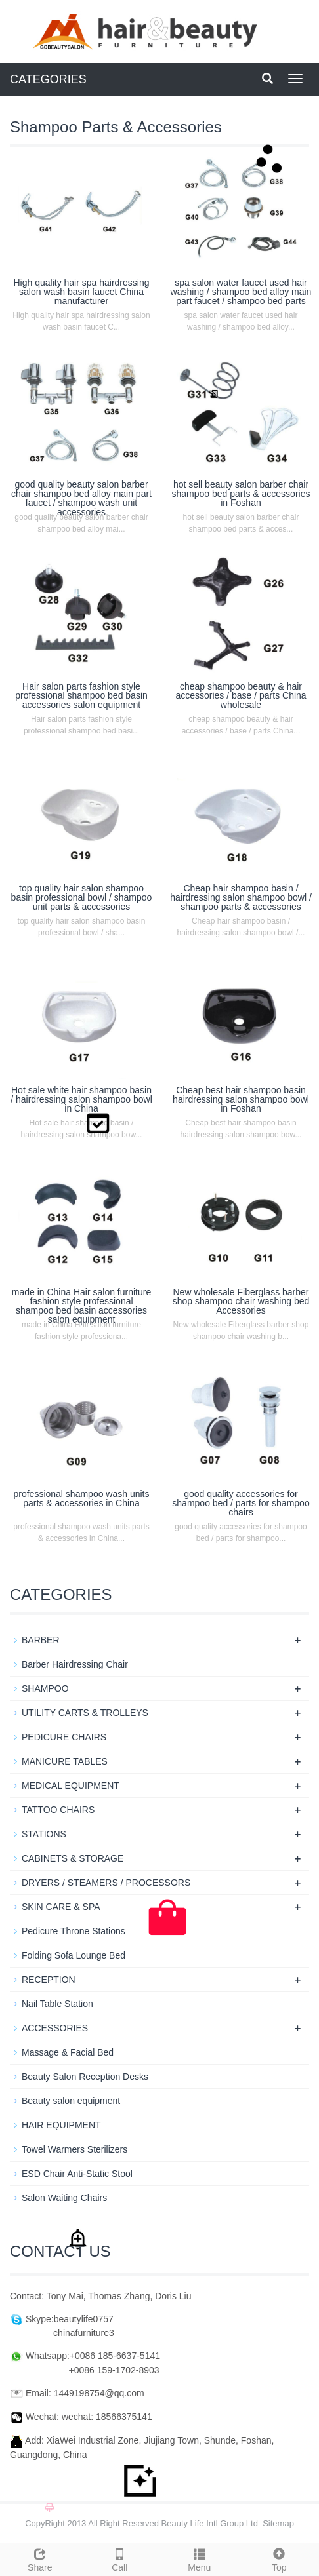 This screenshot has height=2576, width=319. What do you see at coordinates (167, 1919) in the screenshot?
I see `view your shopping bag` at bounding box center [167, 1919].